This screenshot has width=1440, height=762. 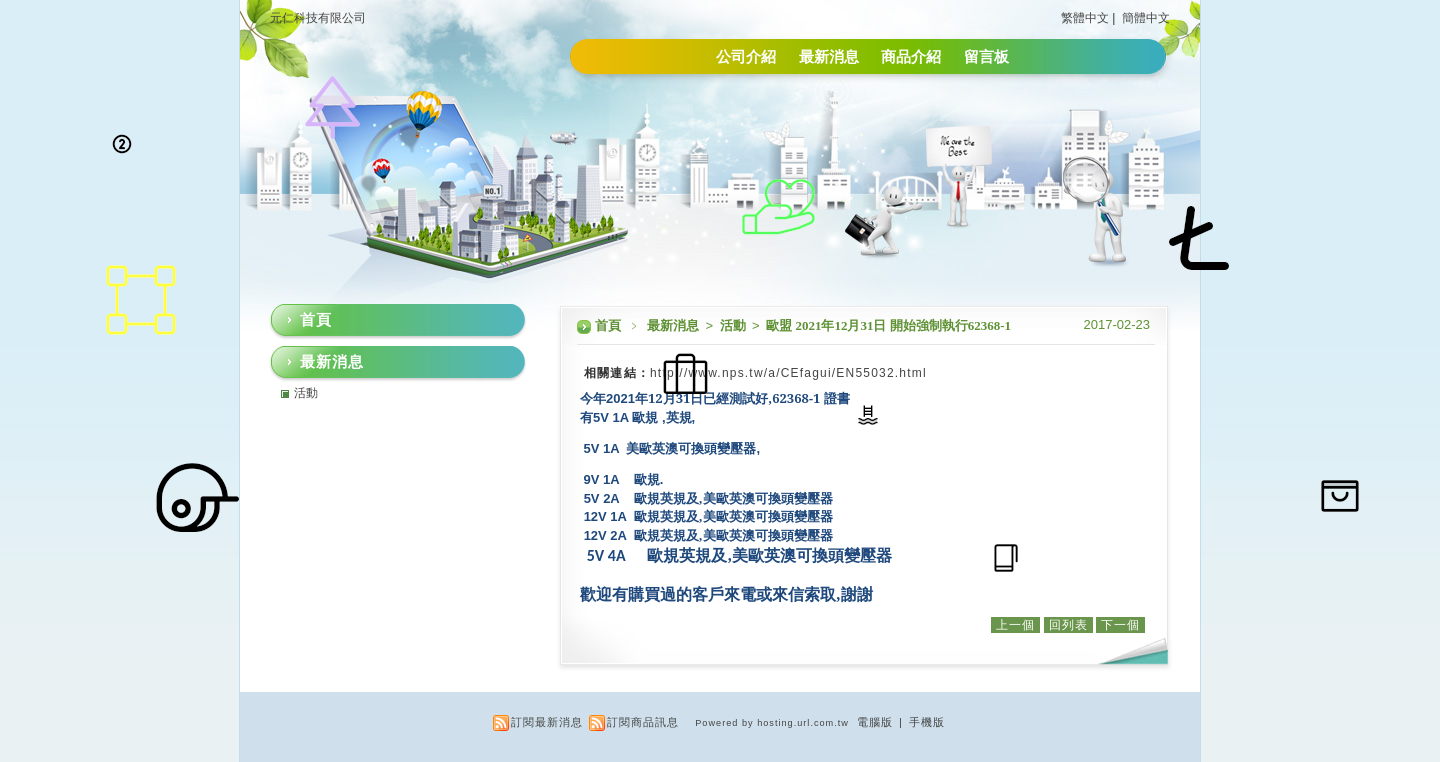 What do you see at coordinates (781, 208) in the screenshot?
I see `donate or make a charitable contribution` at bounding box center [781, 208].